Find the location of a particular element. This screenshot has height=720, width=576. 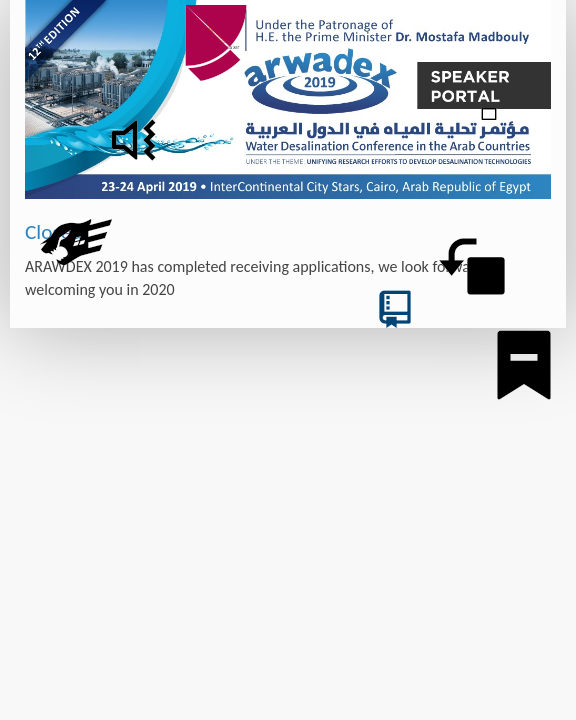

rotate object counterclockwise is located at coordinates (473, 266).